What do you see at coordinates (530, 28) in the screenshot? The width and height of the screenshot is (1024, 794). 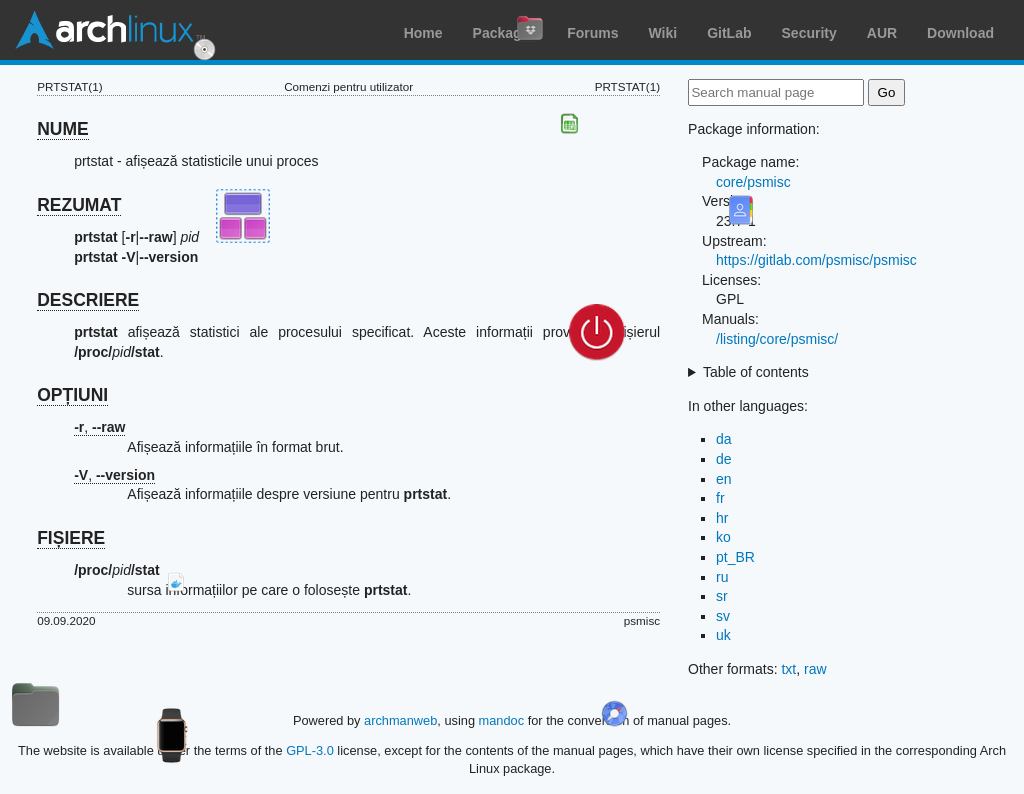 I see `open your dropbox synced folder` at bounding box center [530, 28].